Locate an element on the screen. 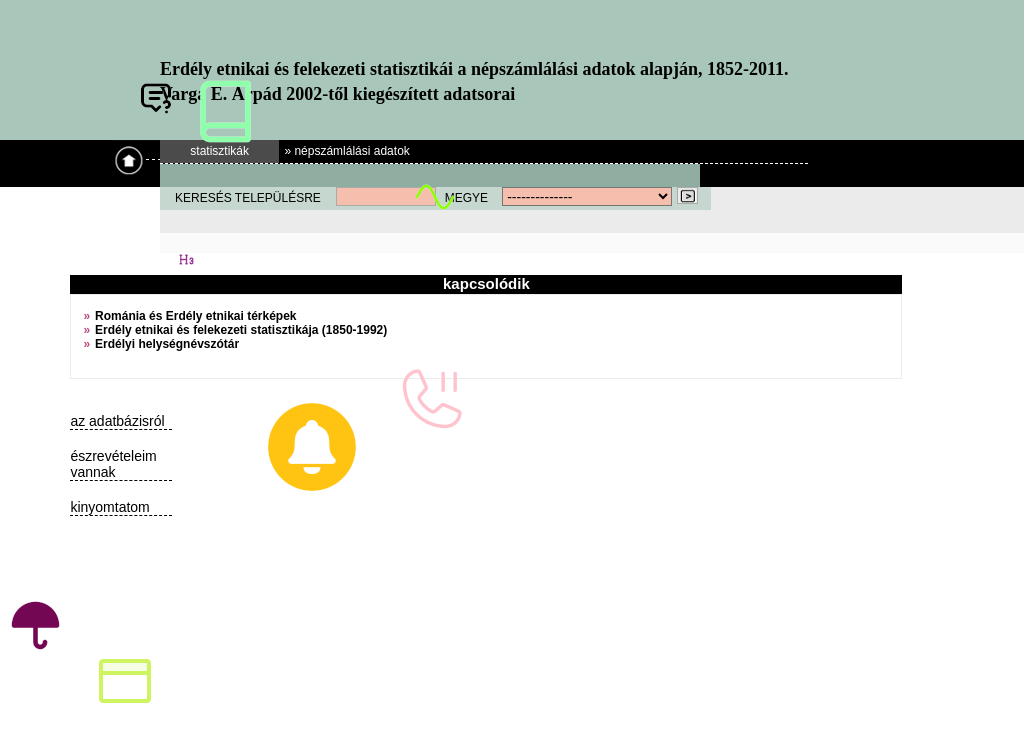  access help or FAQ chat is located at coordinates (156, 97).